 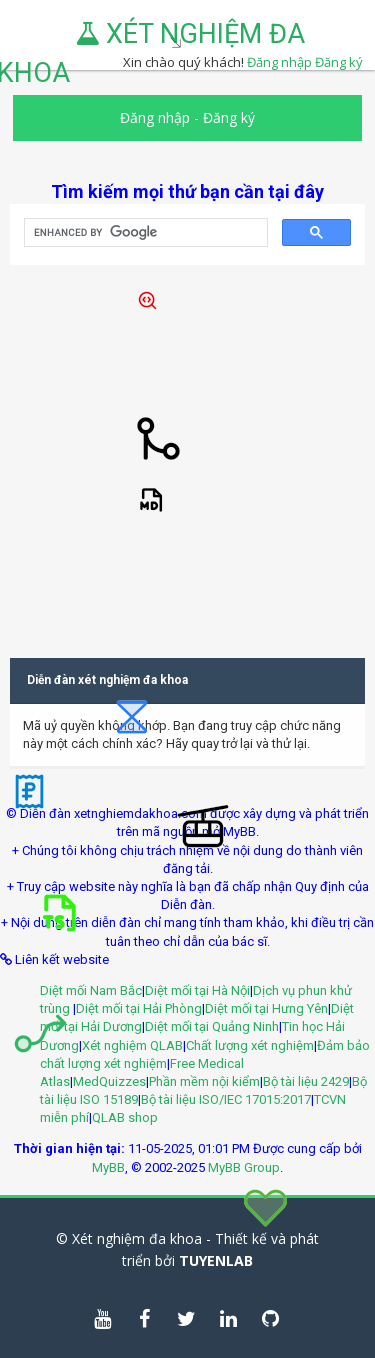 What do you see at coordinates (158, 438) in the screenshot?
I see `merge branches in a git repository` at bounding box center [158, 438].